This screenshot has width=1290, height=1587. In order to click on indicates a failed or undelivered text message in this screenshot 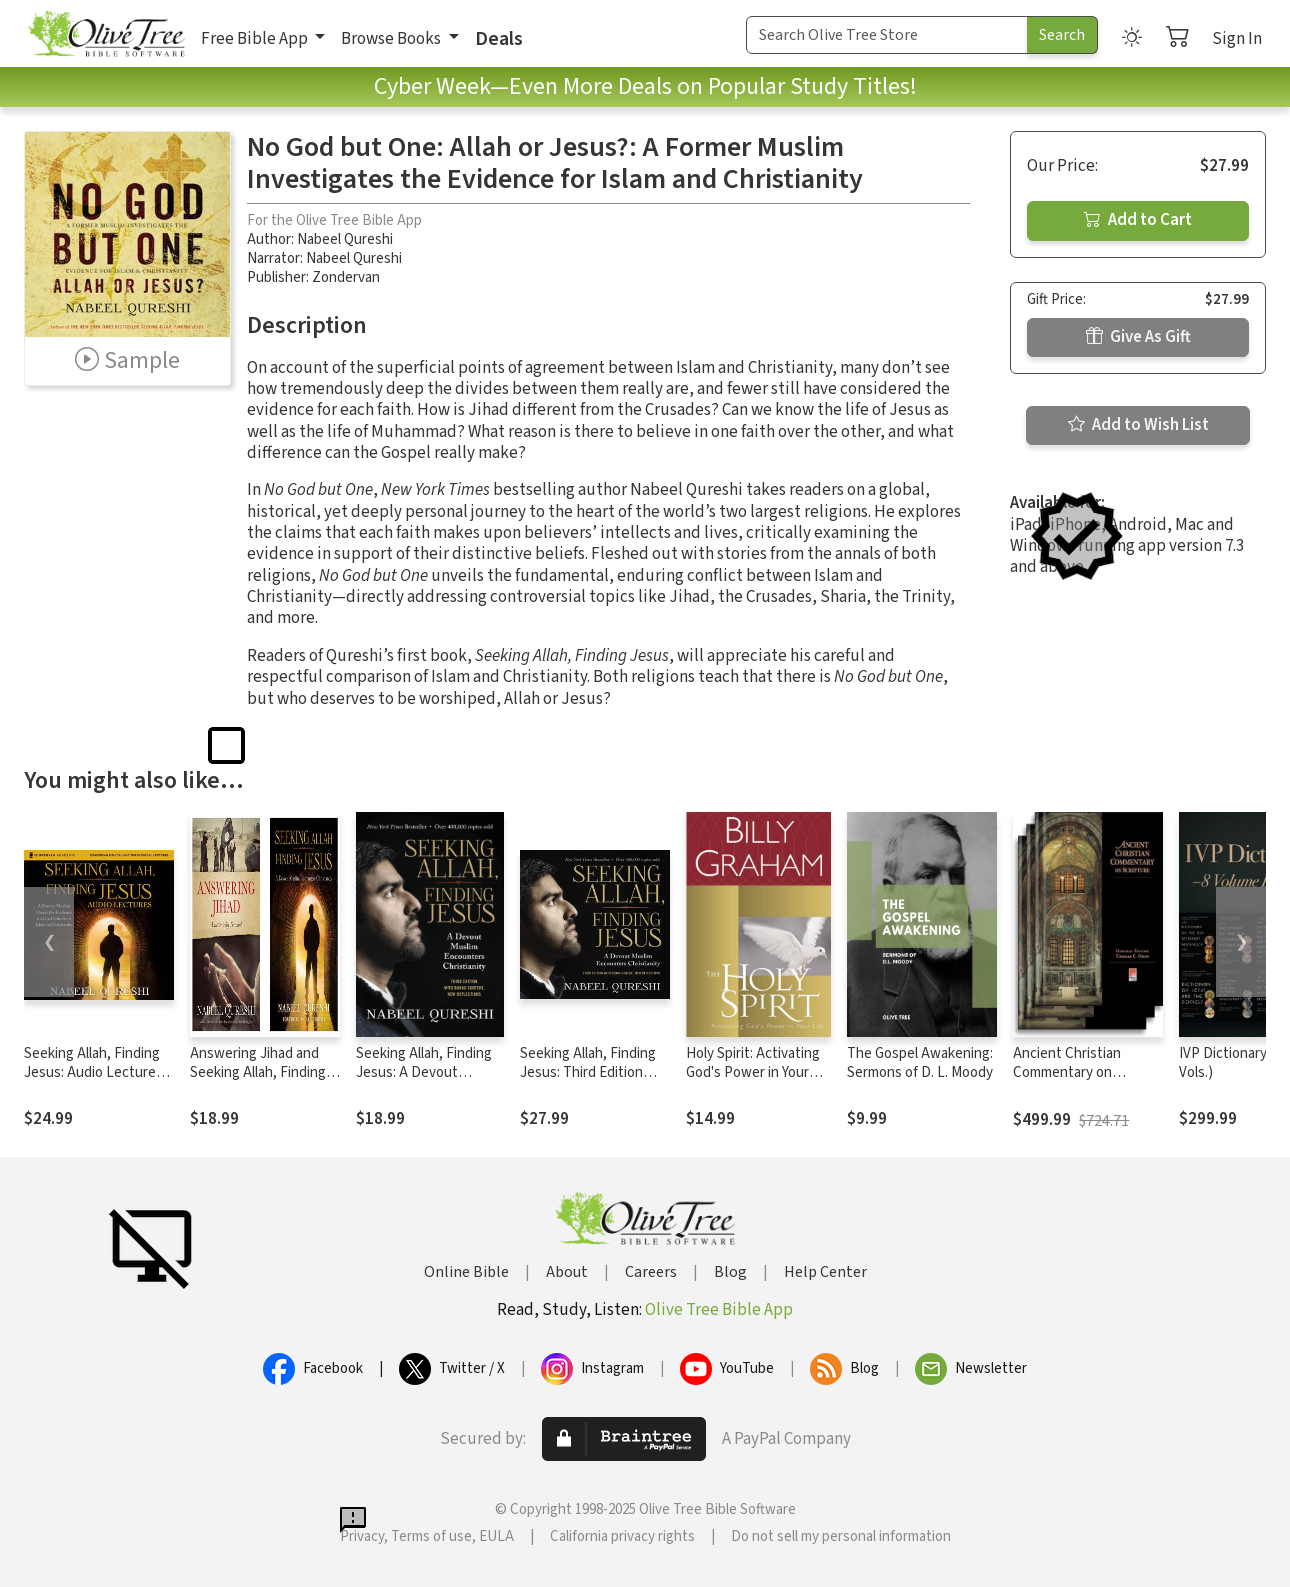, I will do `click(353, 1520)`.